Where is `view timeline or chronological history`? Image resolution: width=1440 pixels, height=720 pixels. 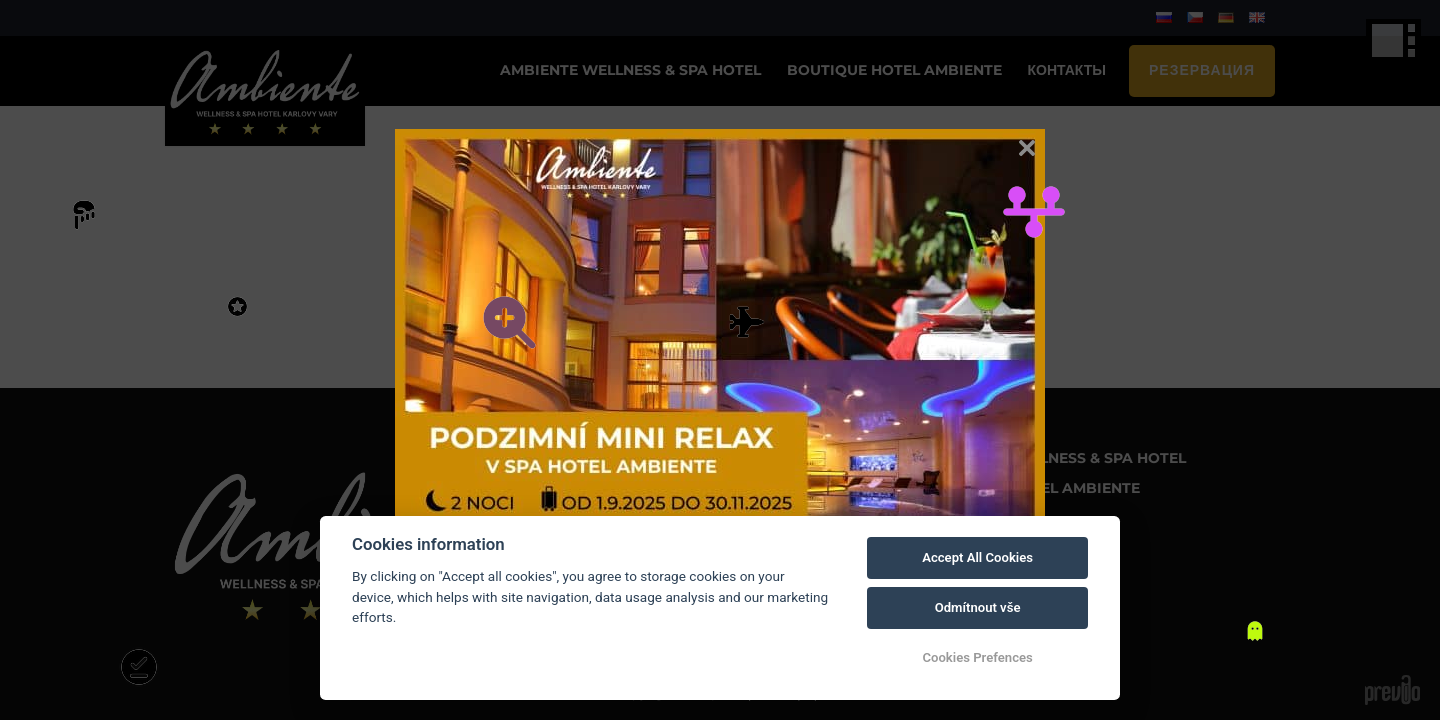
view timeline or chronological history is located at coordinates (1034, 212).